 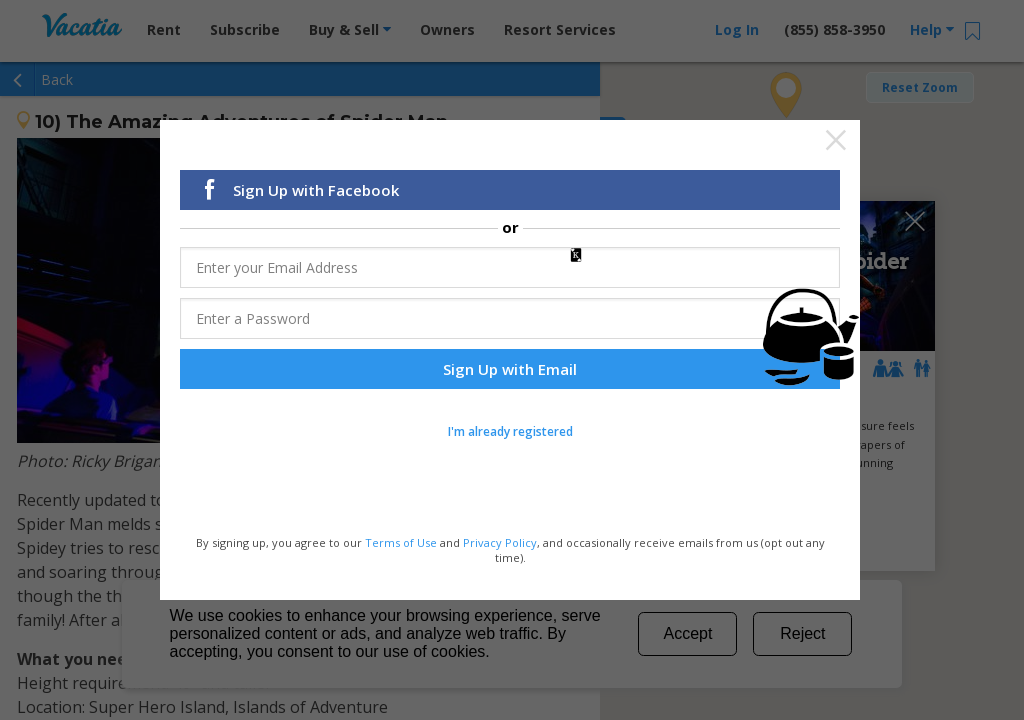 What do you see at coordinates (811, 337) in the screenshot?
I see `tea ceremony or tea-related game feature` at bounding box center [811, 337].